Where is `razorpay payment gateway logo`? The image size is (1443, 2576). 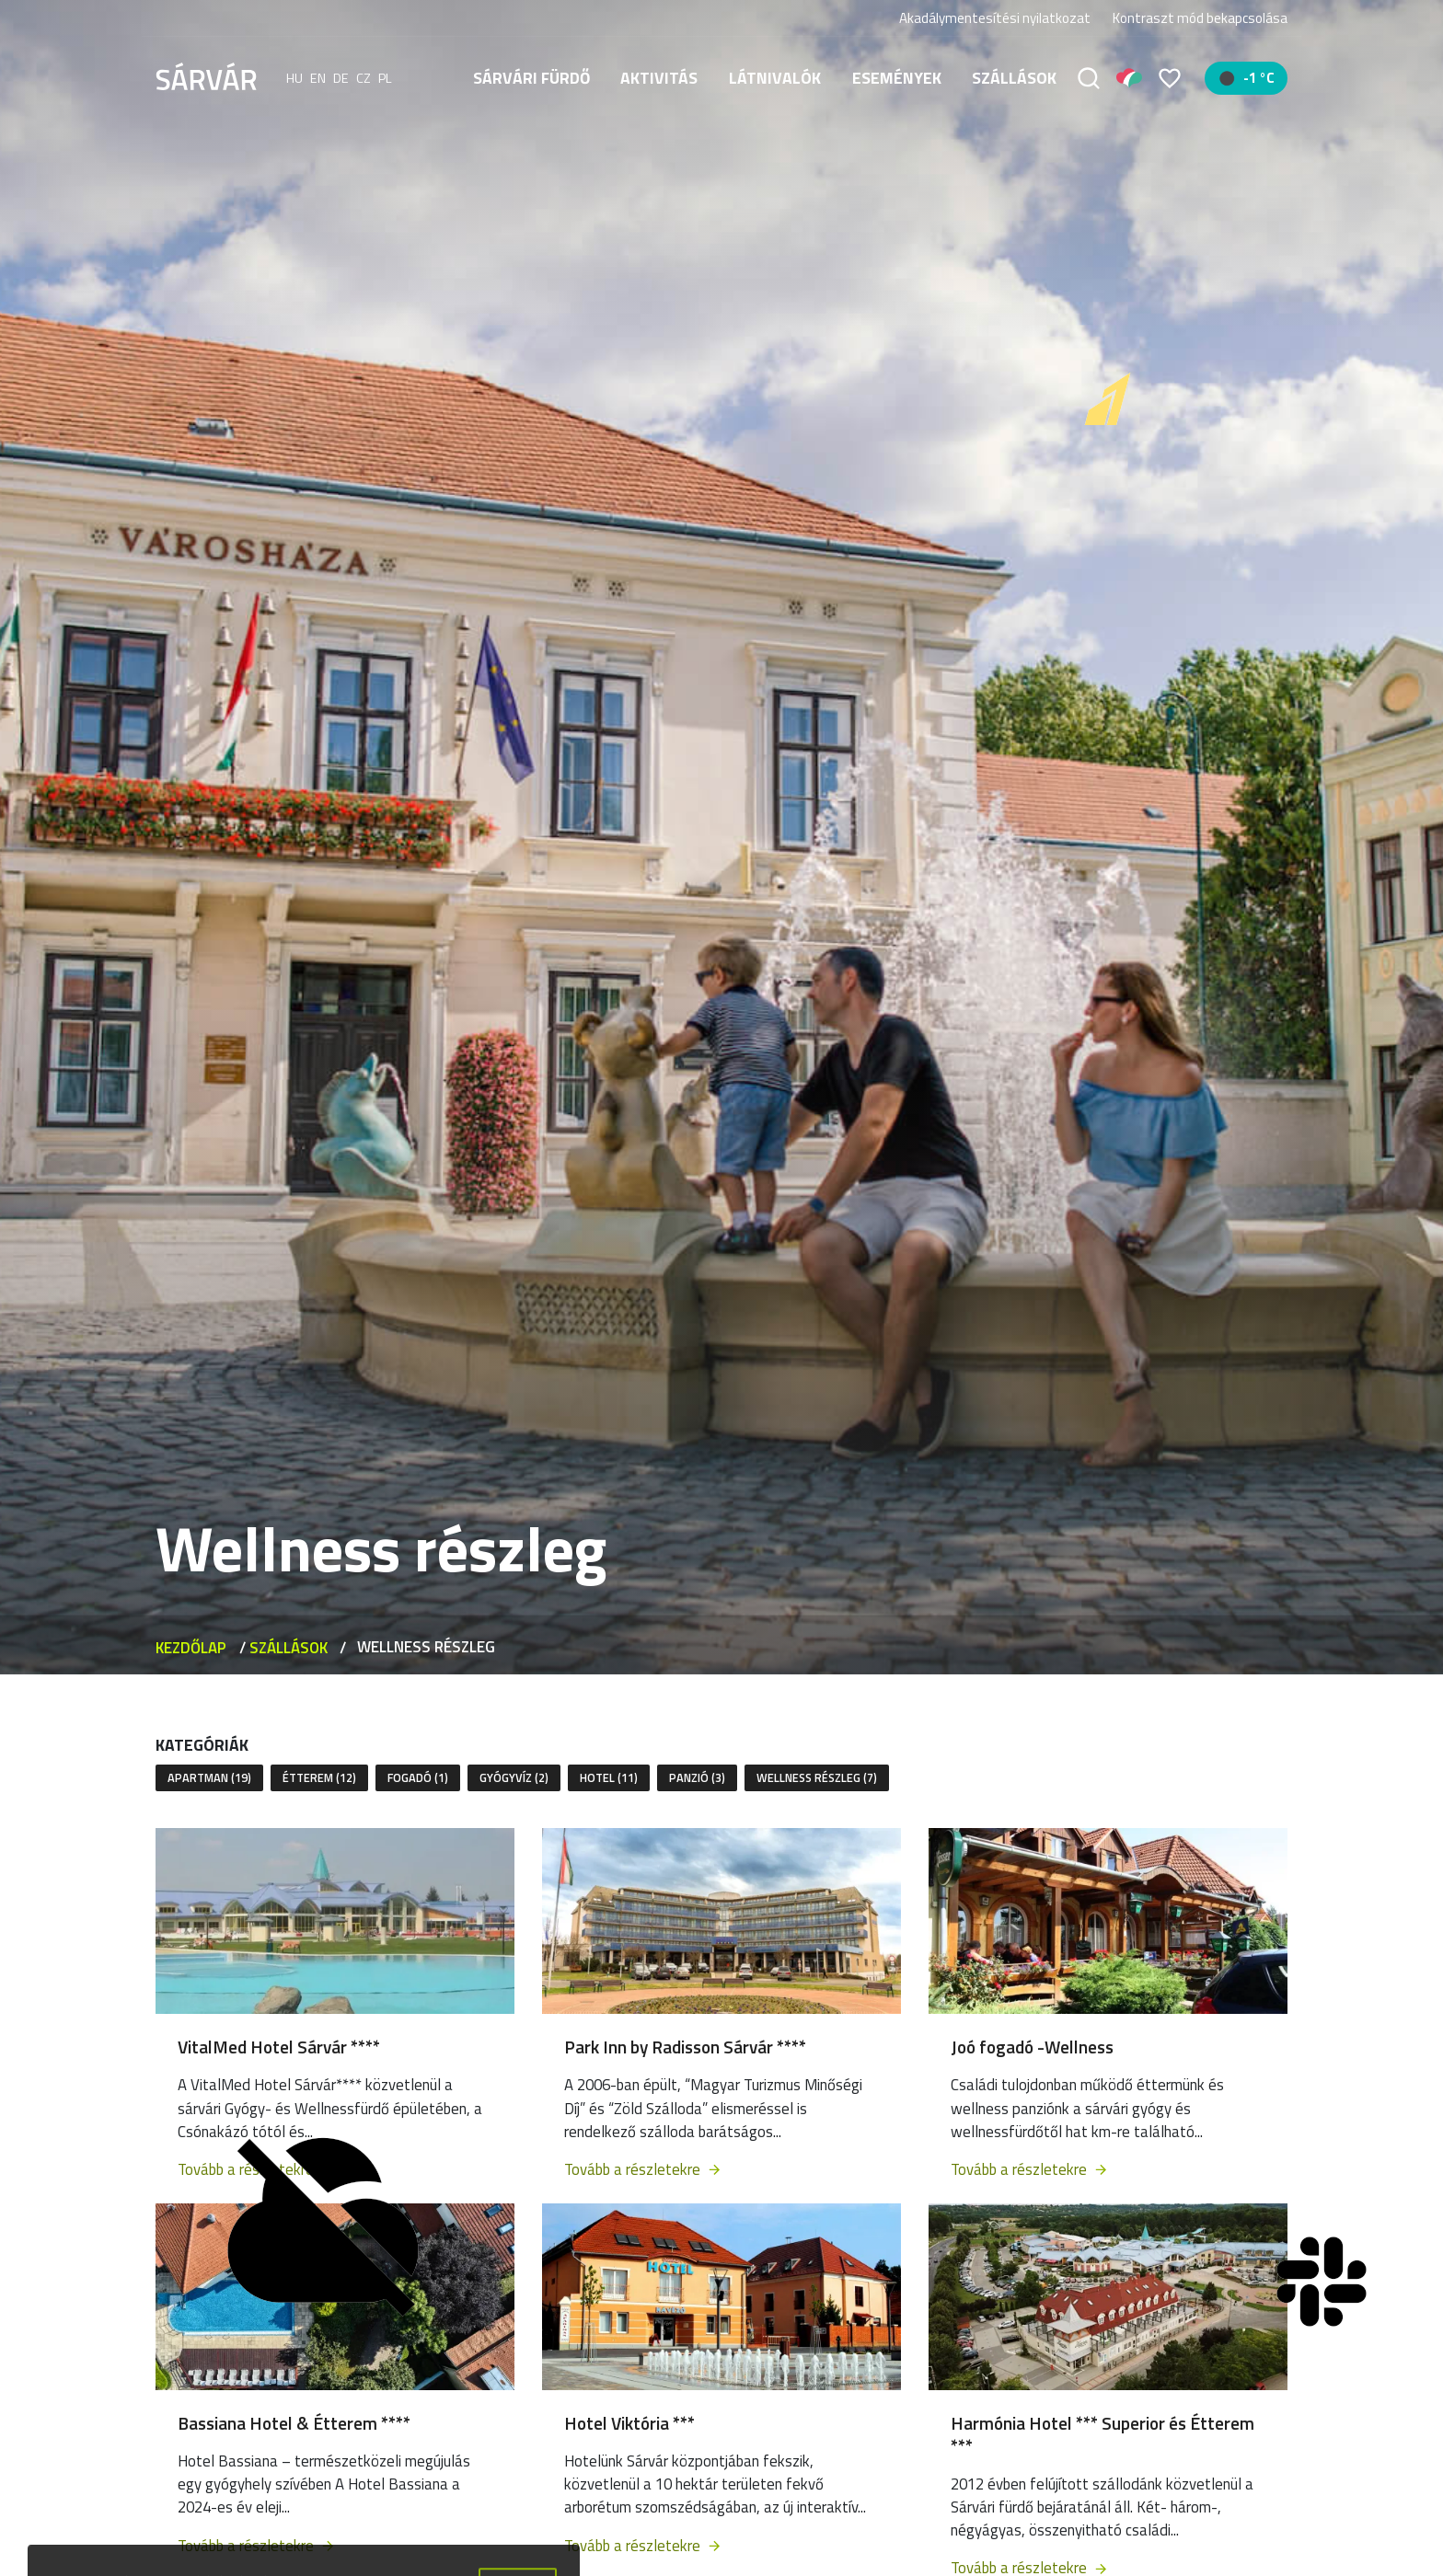 razorpay payment gateway logo is located at coordinates (1107, 398).